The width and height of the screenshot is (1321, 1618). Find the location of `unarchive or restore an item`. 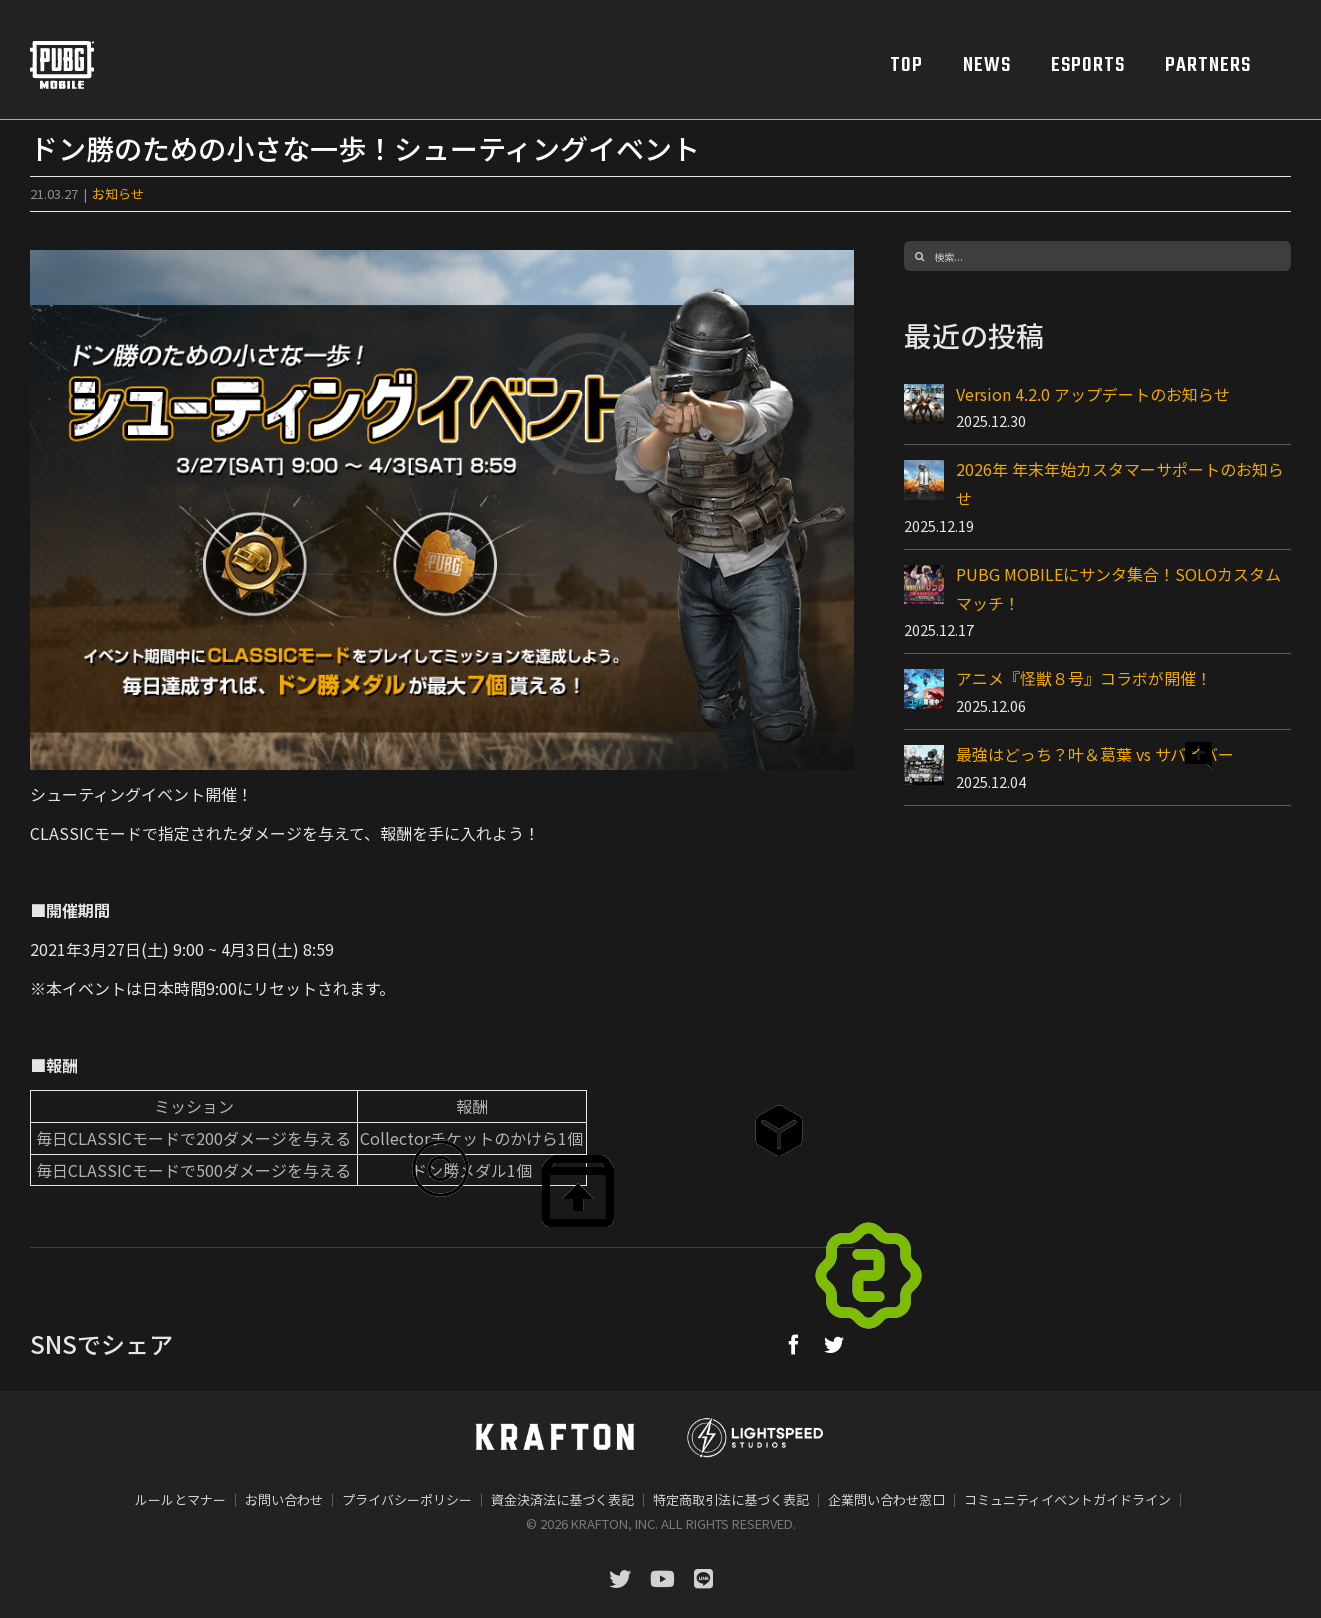

unarchive or restore an item is located at coordinates (578, 1191).